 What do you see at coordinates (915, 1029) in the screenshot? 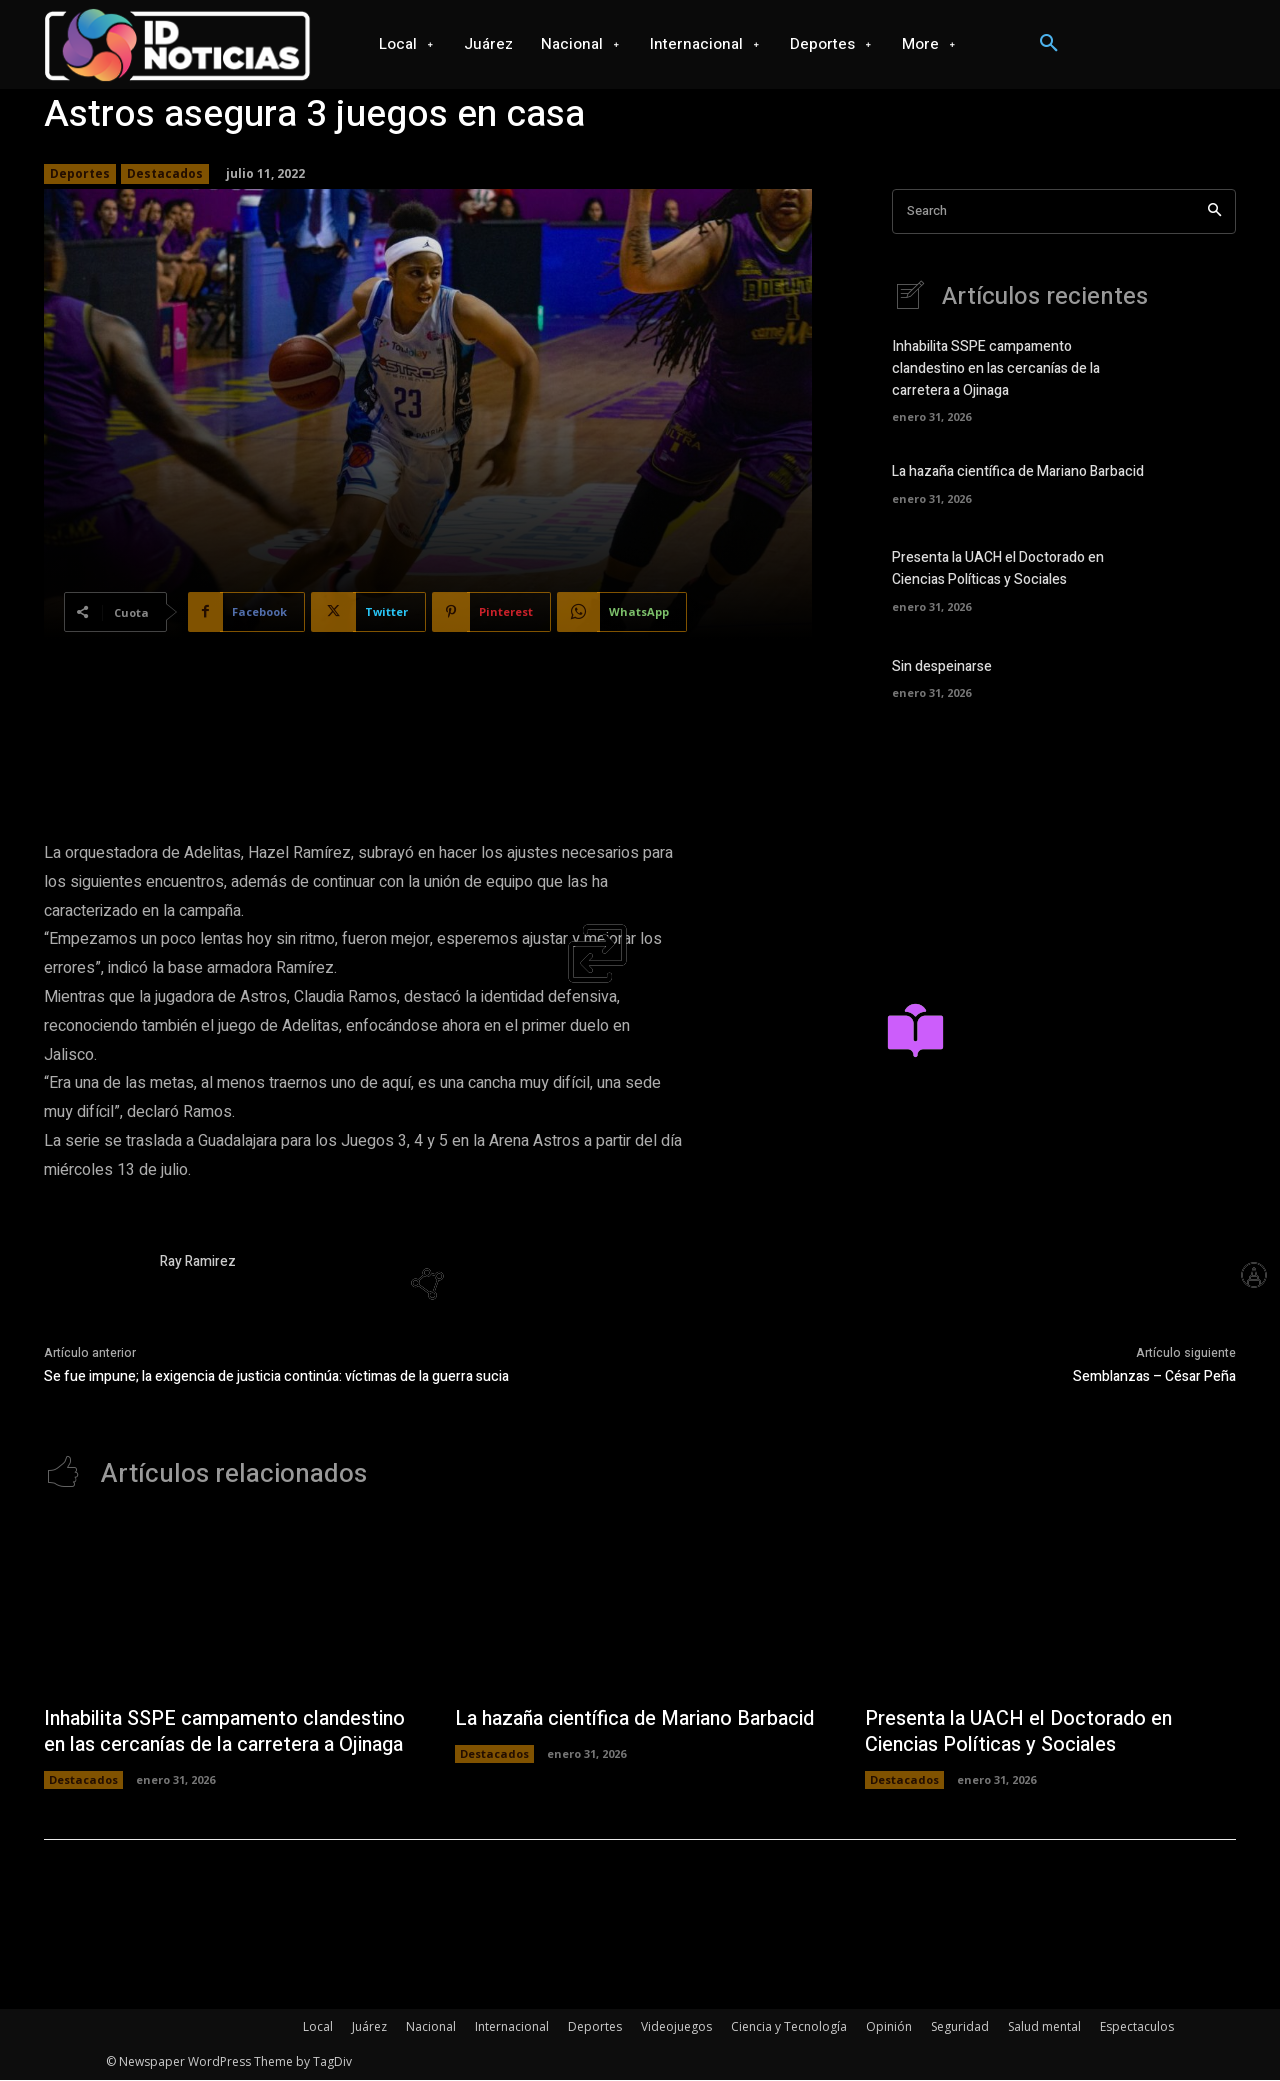
I see `view user profile or contact details` at bounding box center [915, 1029].